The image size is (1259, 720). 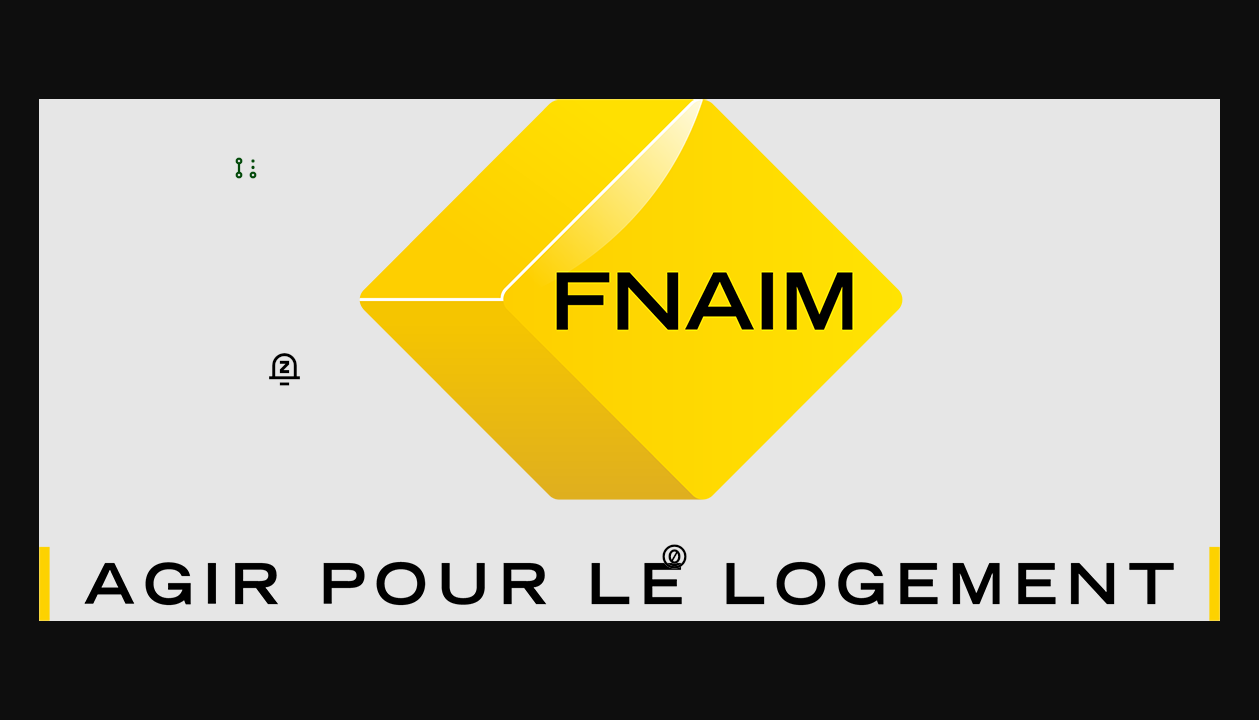 What do you see at coordinates (674, 556) in the screenshot?
I see `indicates content is in the public domain (CC0 license)` at bounding box center [674, 556].